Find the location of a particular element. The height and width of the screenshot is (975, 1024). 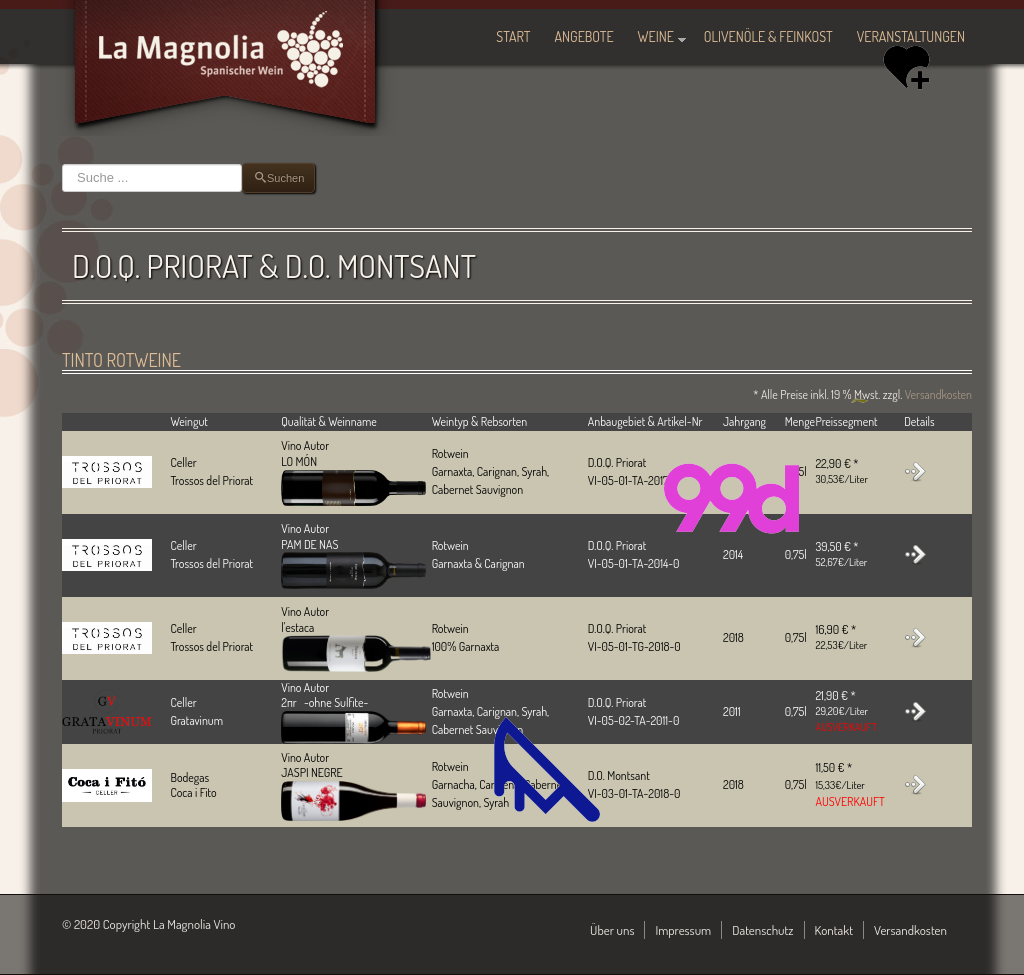

li-ning brand logo is located at coordinates (859, 400).